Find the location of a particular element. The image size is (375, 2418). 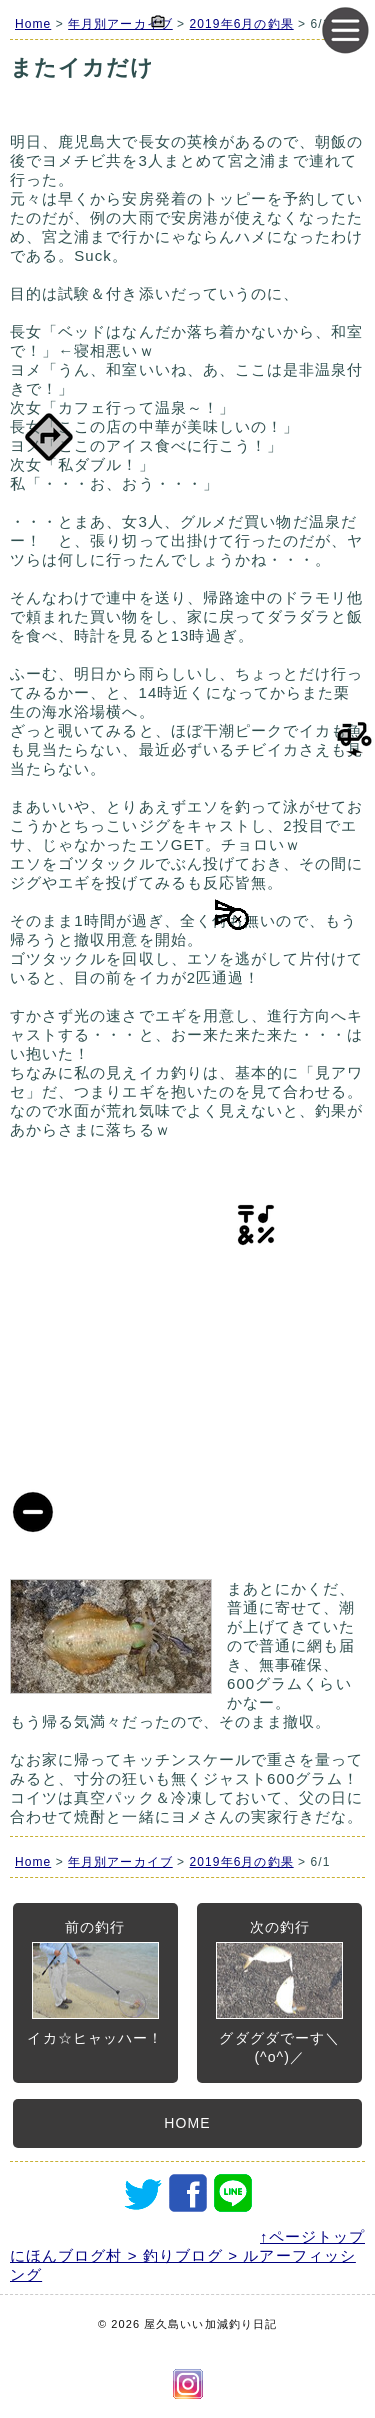

select electric moped as transportation mode is located at coordinates (354, 737).